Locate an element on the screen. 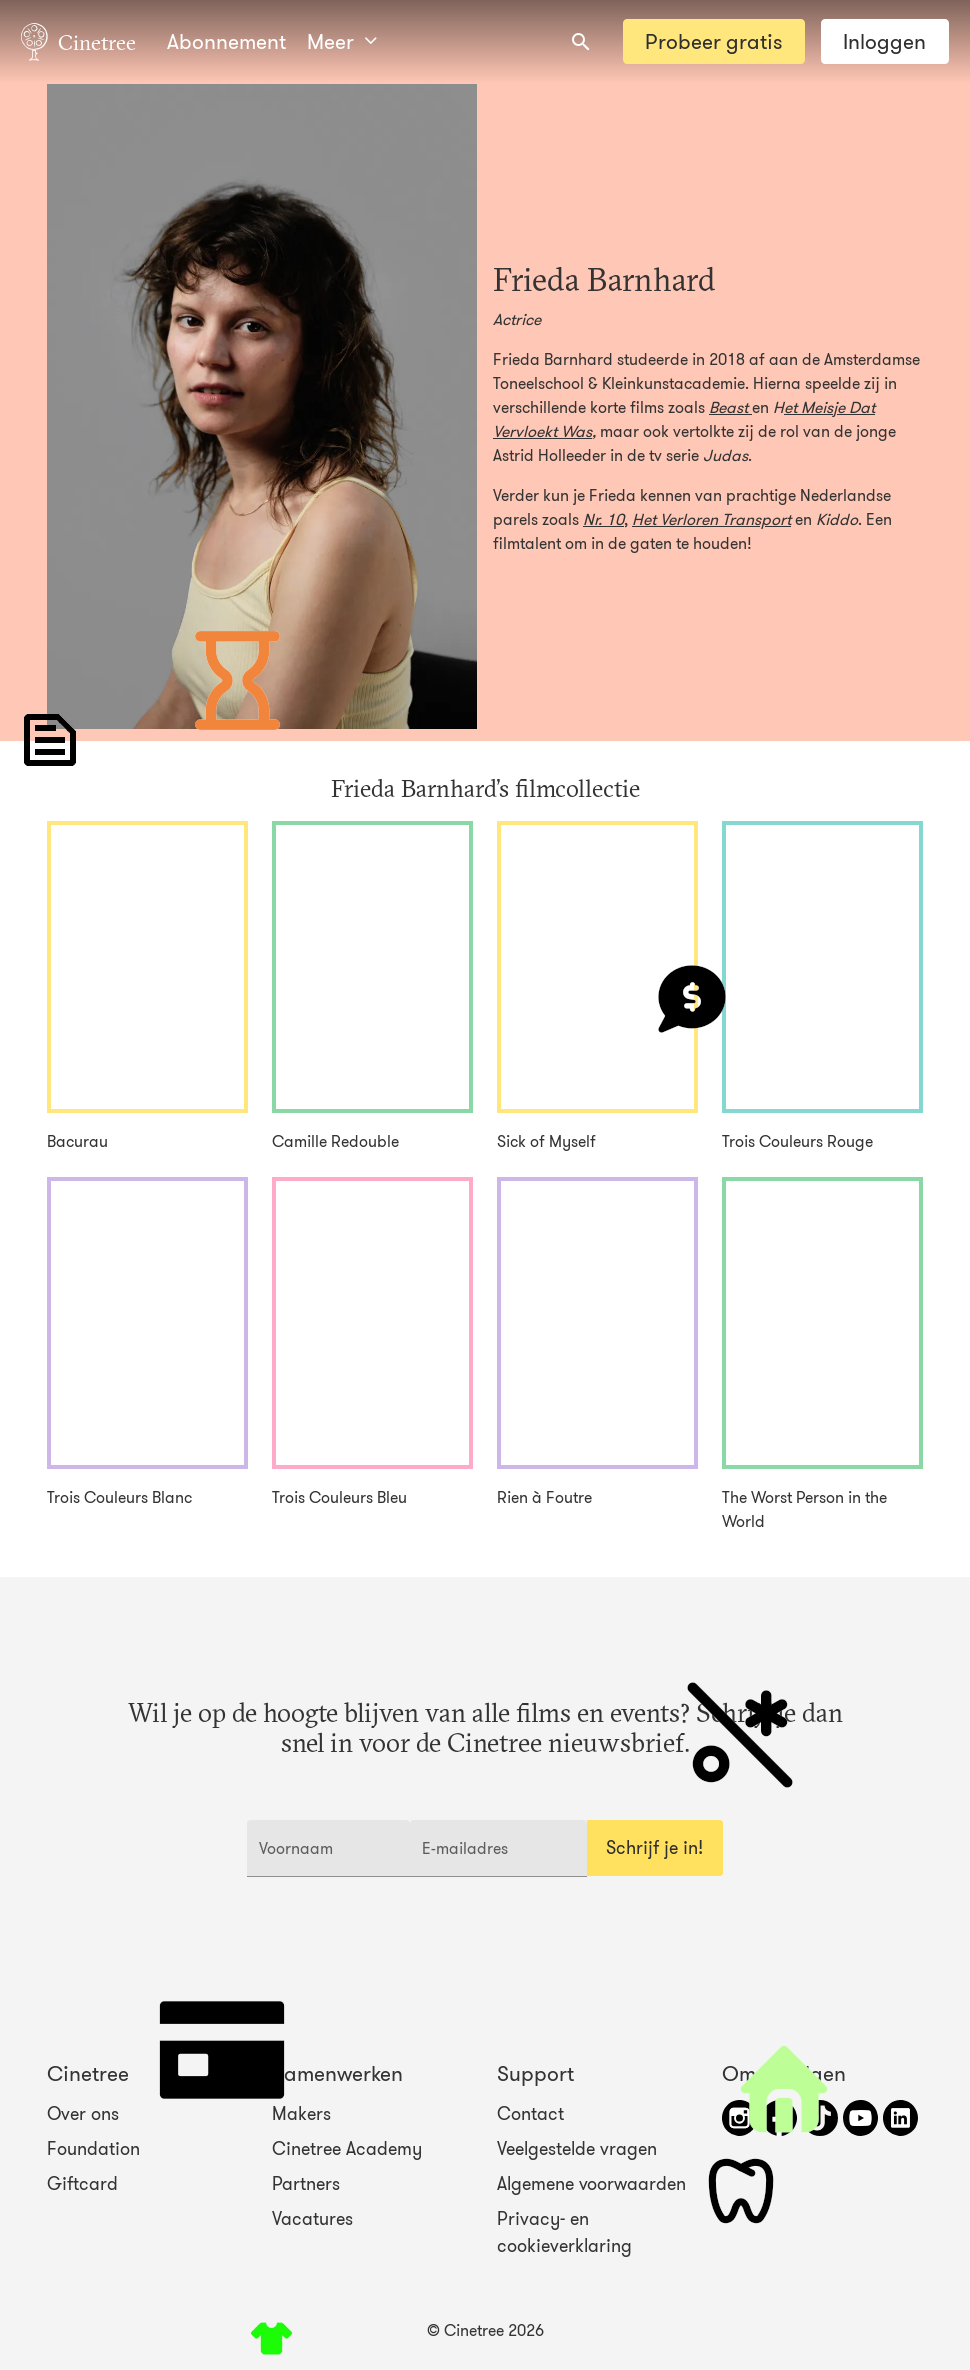 This screenshot has height=2370, width=970. view payment or billing messages is located at coordinates (692, 999).